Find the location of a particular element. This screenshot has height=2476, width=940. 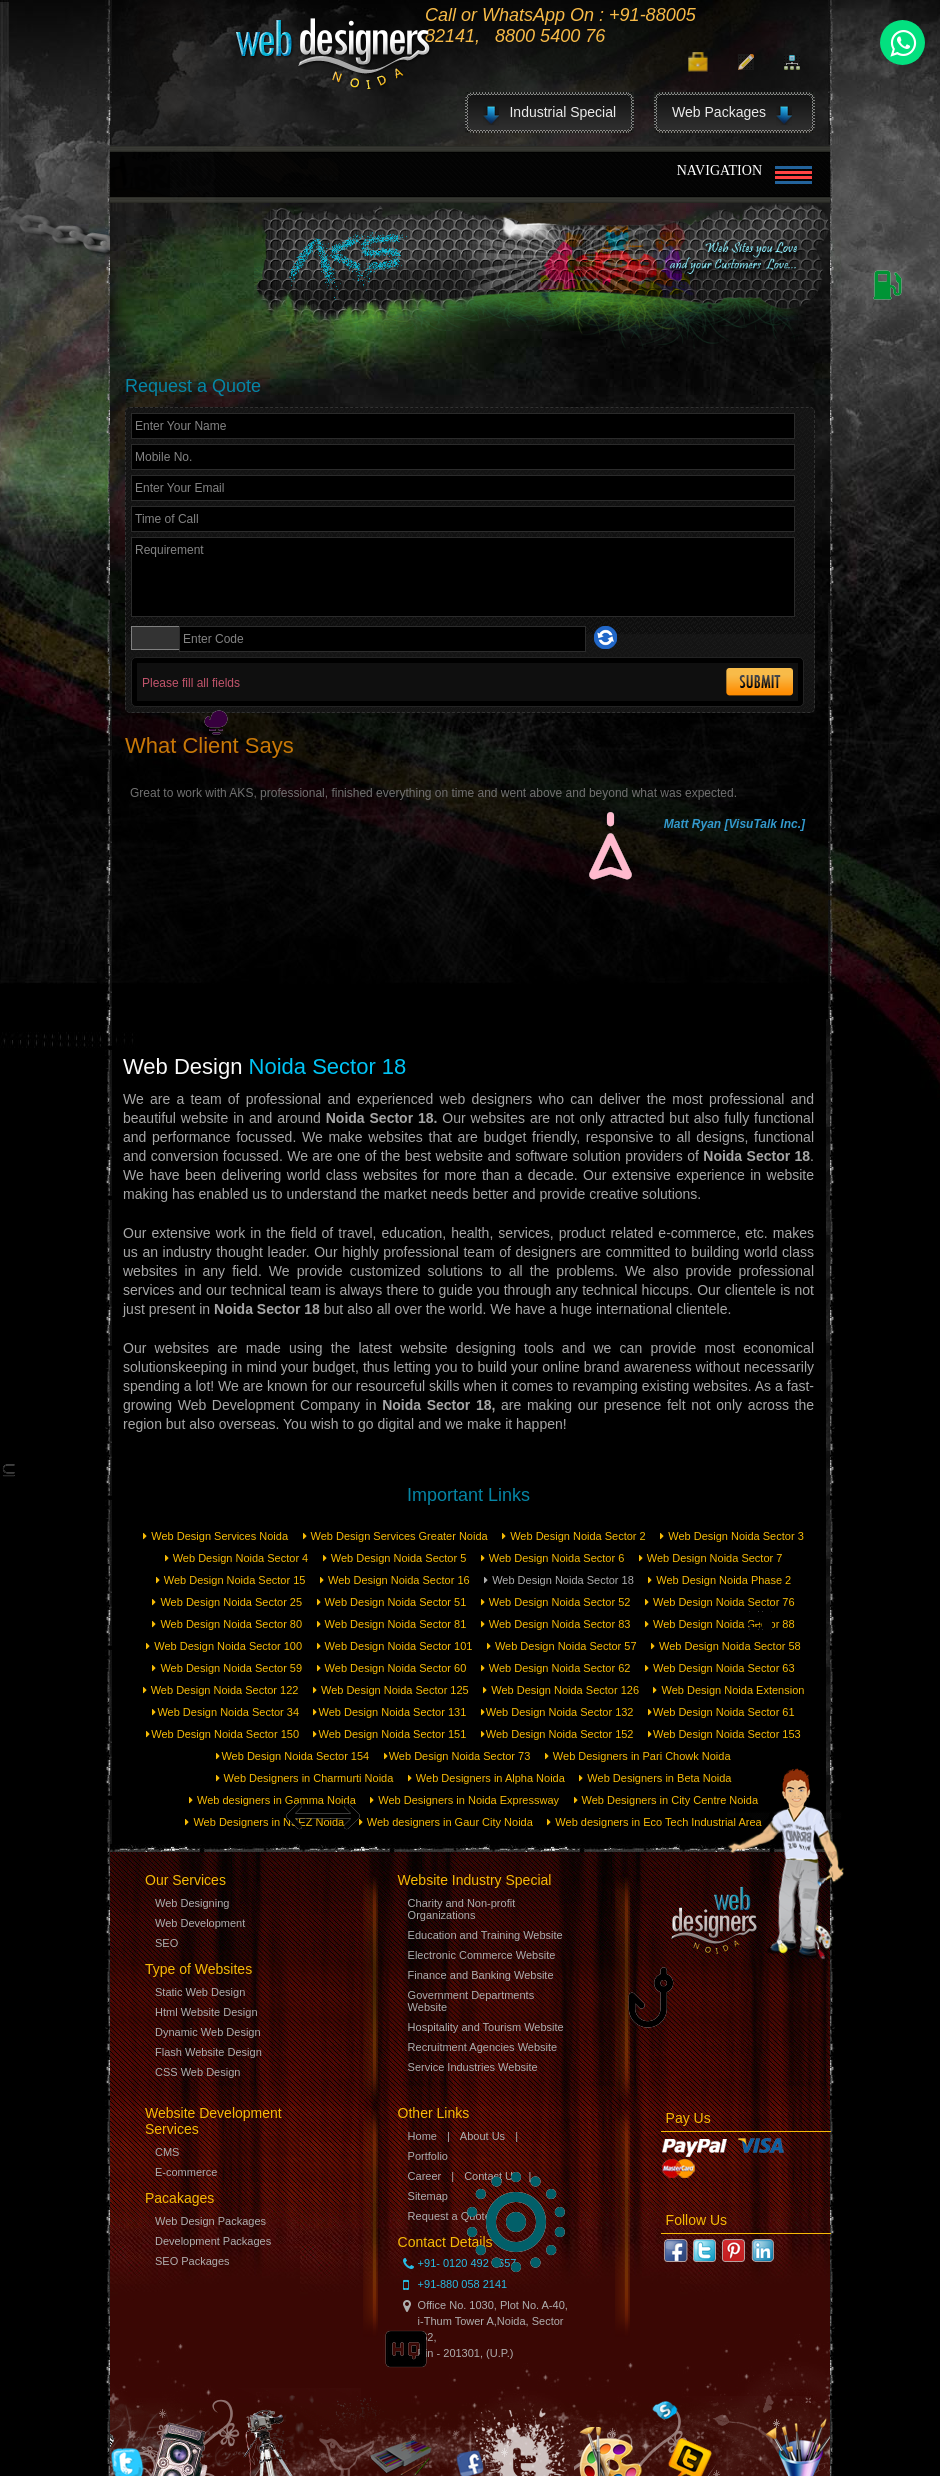

switch to high quality playback mode is located at coordinates (406, 2349).